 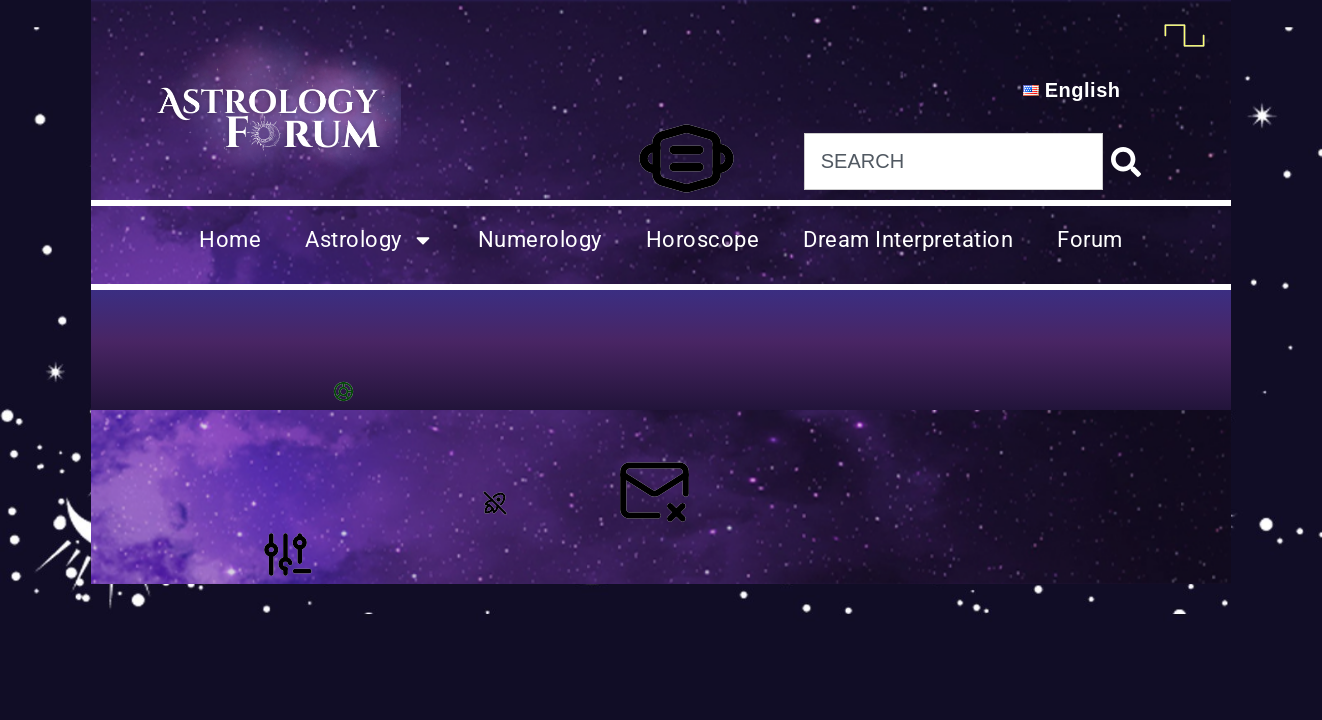 What do you see at coordinates (285, 554) in the screenshot?
I see `remove a filter or adjustment setting` at bounding box center [285, 554].